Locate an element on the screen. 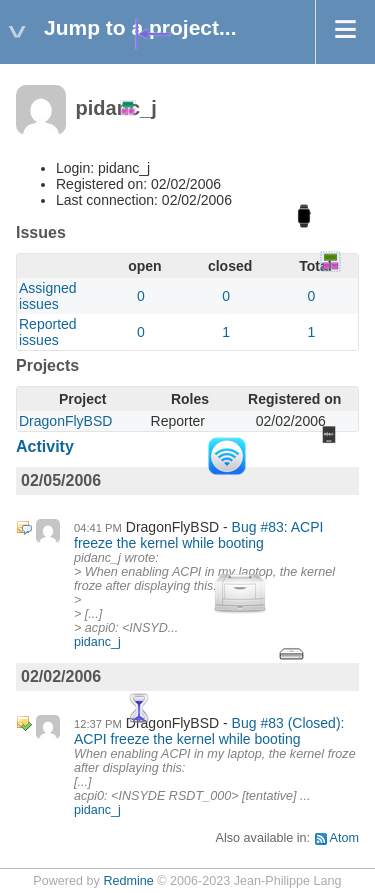 This screenshot has height=893, width=375. print document using postscript printer is located at coordinates (240, 593).